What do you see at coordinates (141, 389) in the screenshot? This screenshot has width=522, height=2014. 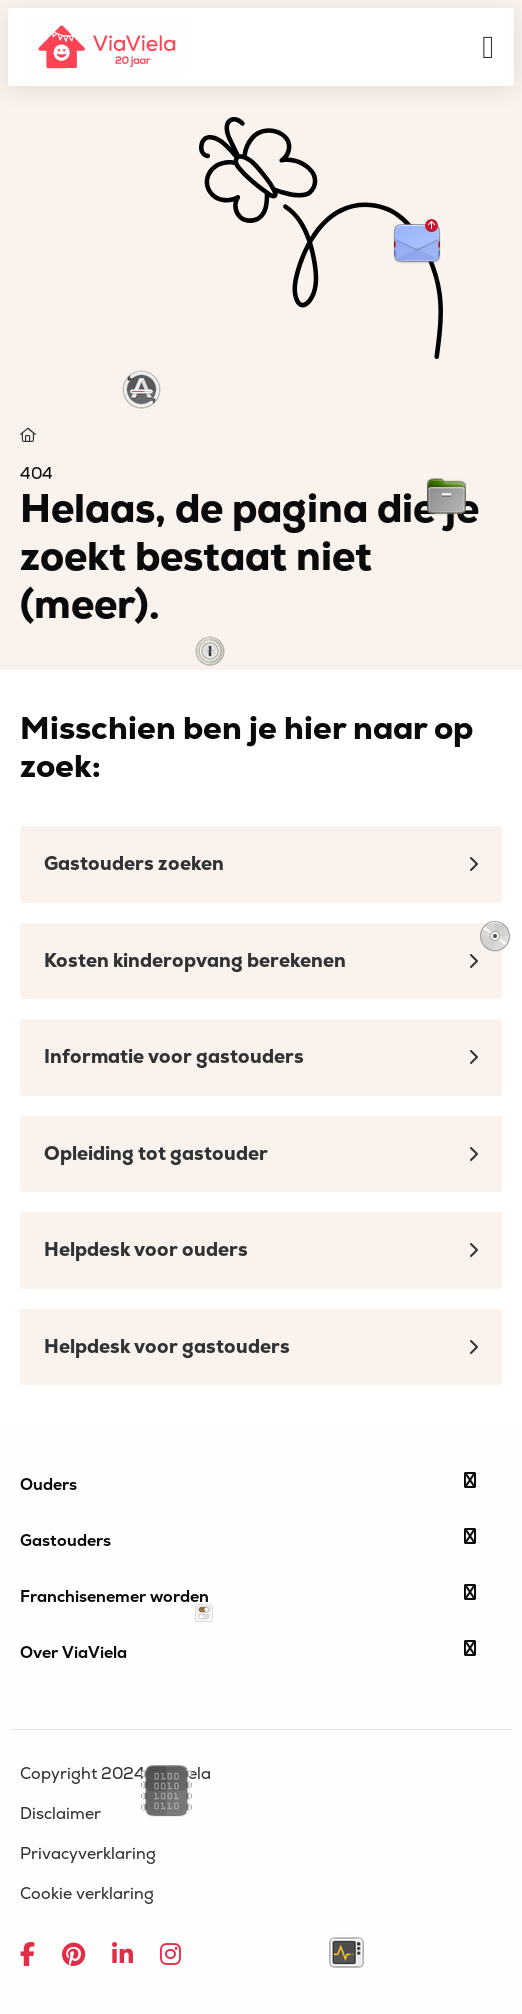 I see `open the software update manager` at bounding box center [141, 389].